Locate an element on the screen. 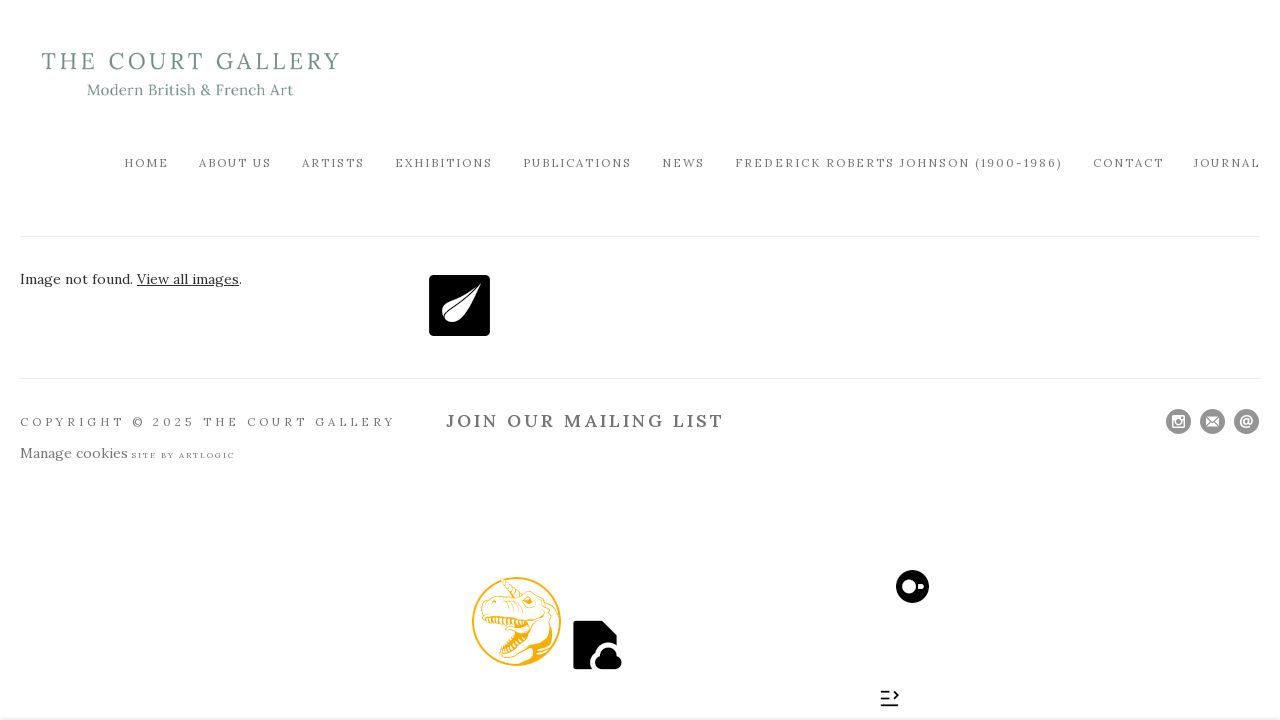  libuv library logo is located at coordinates (516, 621).